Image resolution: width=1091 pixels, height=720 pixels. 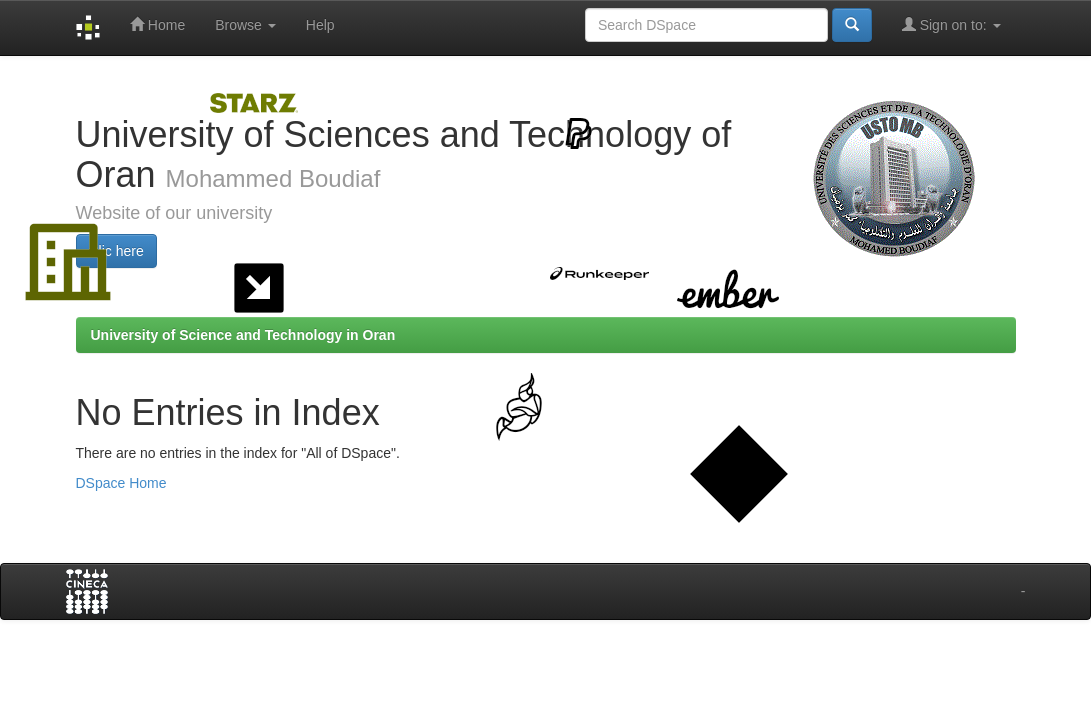 What do you see at coordinates (599, 273) in the screenshot?
I see `open the Runkeeper fitness tracking app` at bounding box center [599, 273].